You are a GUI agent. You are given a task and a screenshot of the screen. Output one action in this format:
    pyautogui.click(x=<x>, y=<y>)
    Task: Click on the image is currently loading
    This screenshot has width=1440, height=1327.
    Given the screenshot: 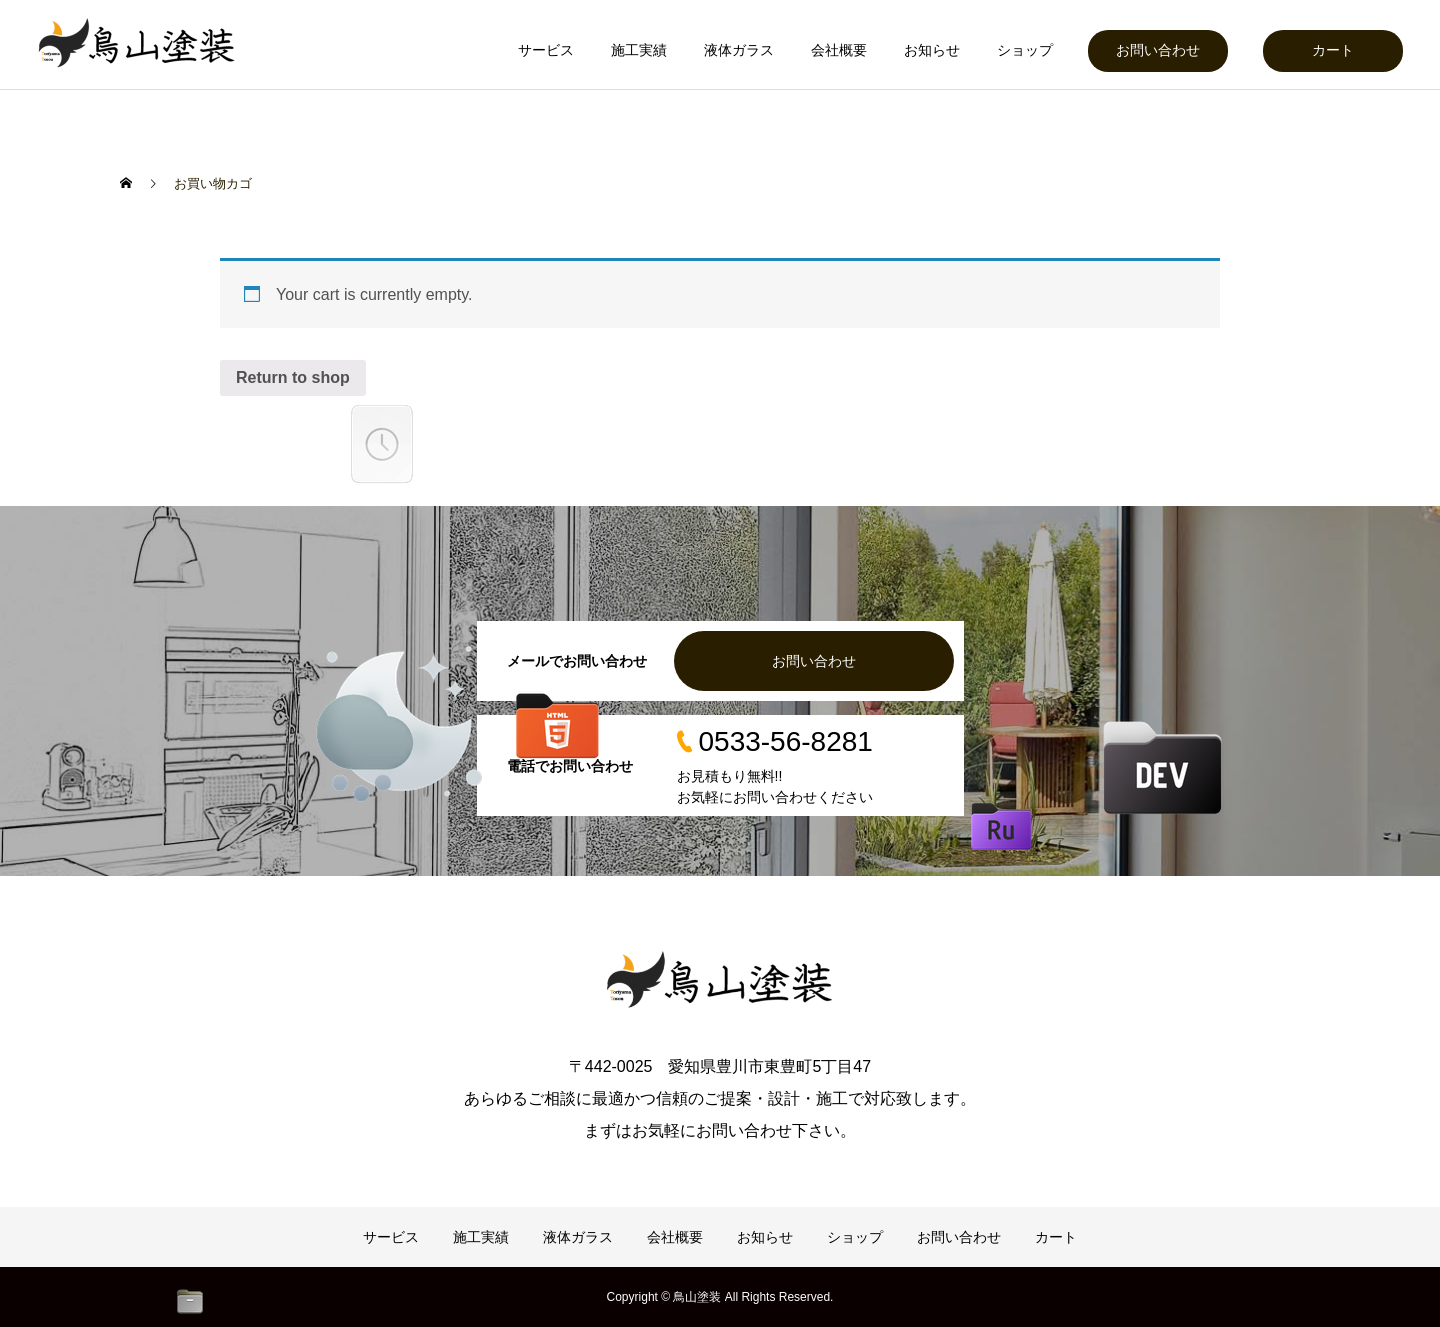 What is the action you would take?
    pyautogui.click(x=382, y=444)
    